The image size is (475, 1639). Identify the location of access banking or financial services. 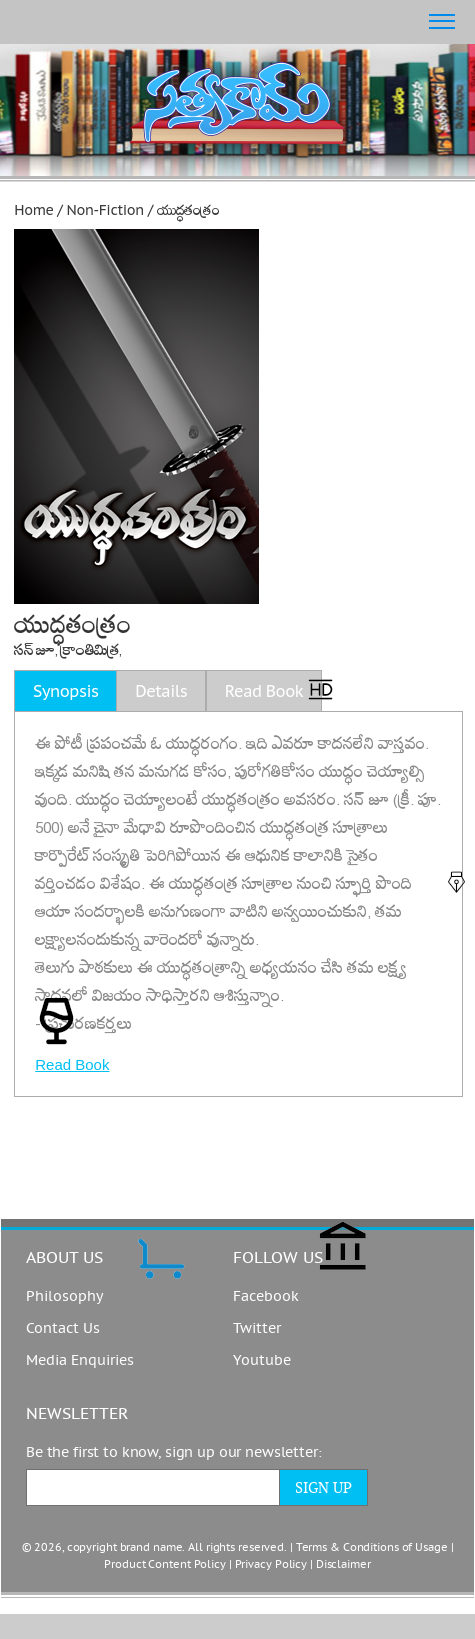
(344, 1248).